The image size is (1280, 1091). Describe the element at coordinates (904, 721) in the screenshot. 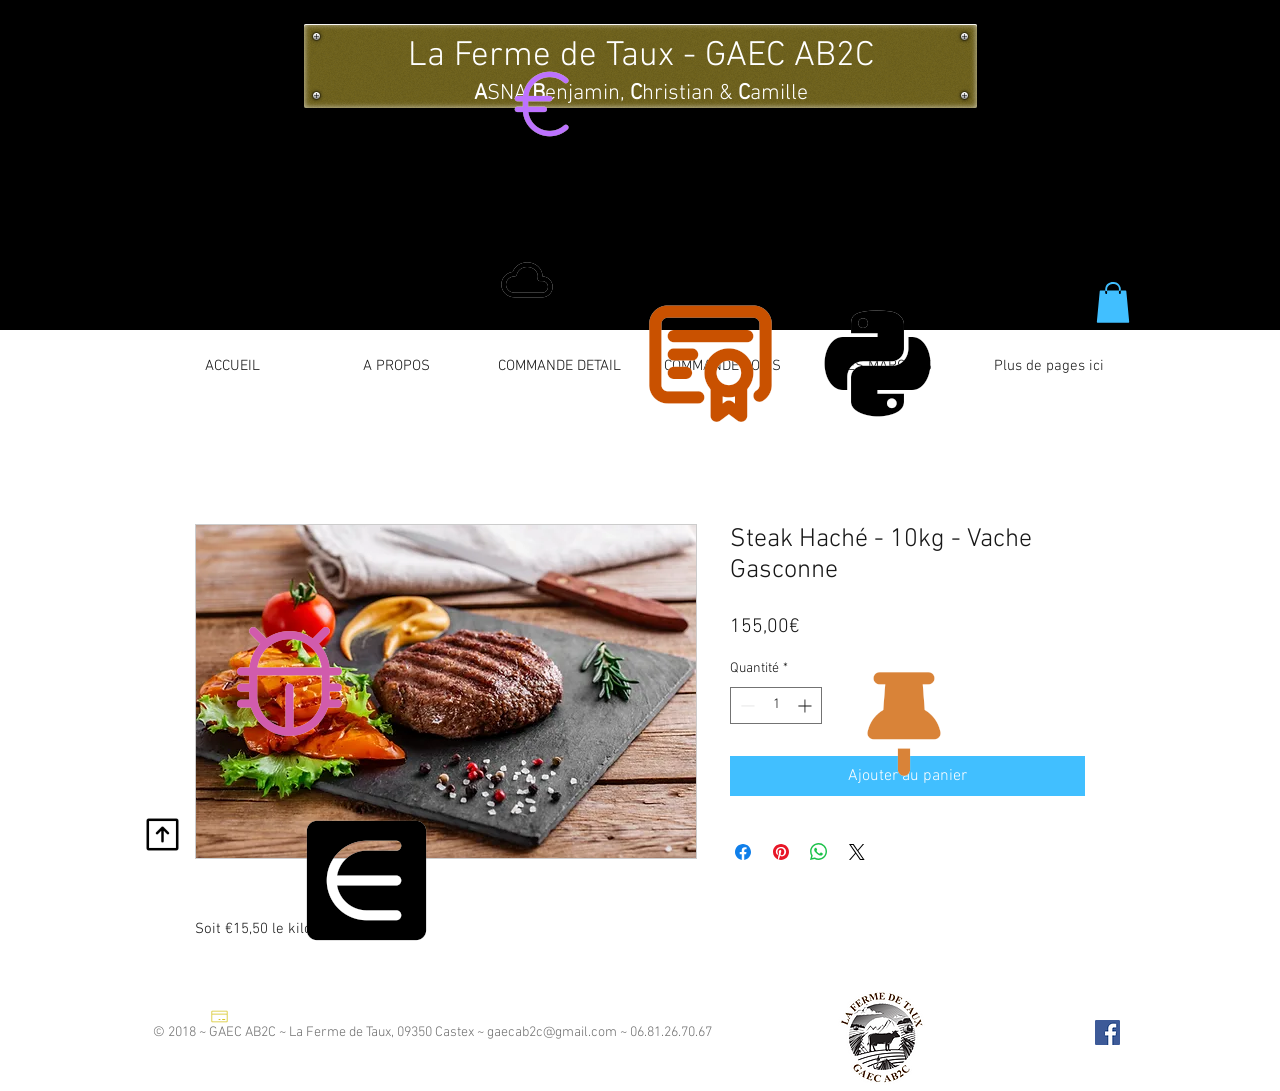

I see `pin an item to keep it visible` at that location.